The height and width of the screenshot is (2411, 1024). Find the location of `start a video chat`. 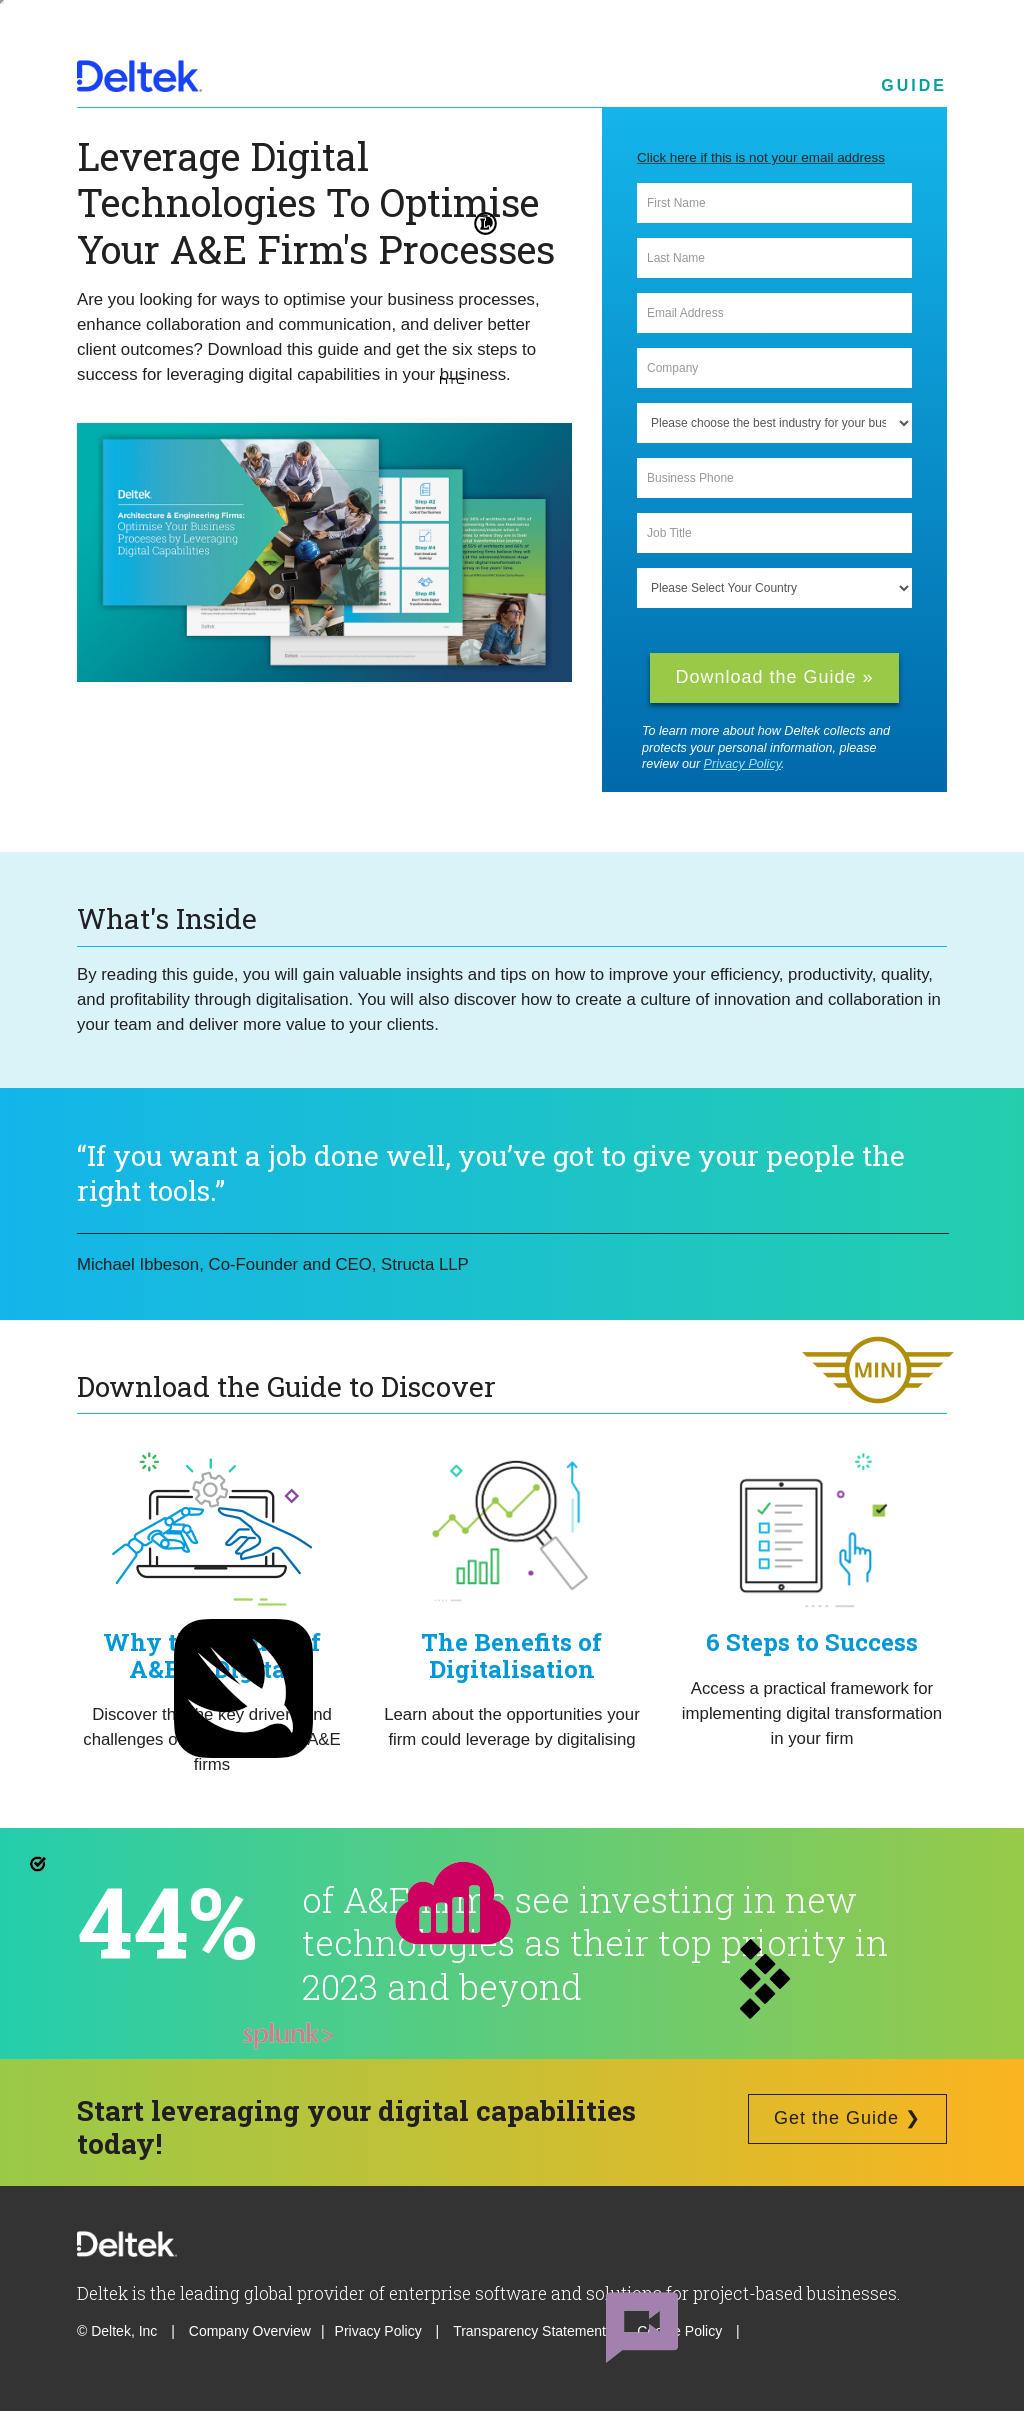

start a video chat is located at coordinates (642, 2325).